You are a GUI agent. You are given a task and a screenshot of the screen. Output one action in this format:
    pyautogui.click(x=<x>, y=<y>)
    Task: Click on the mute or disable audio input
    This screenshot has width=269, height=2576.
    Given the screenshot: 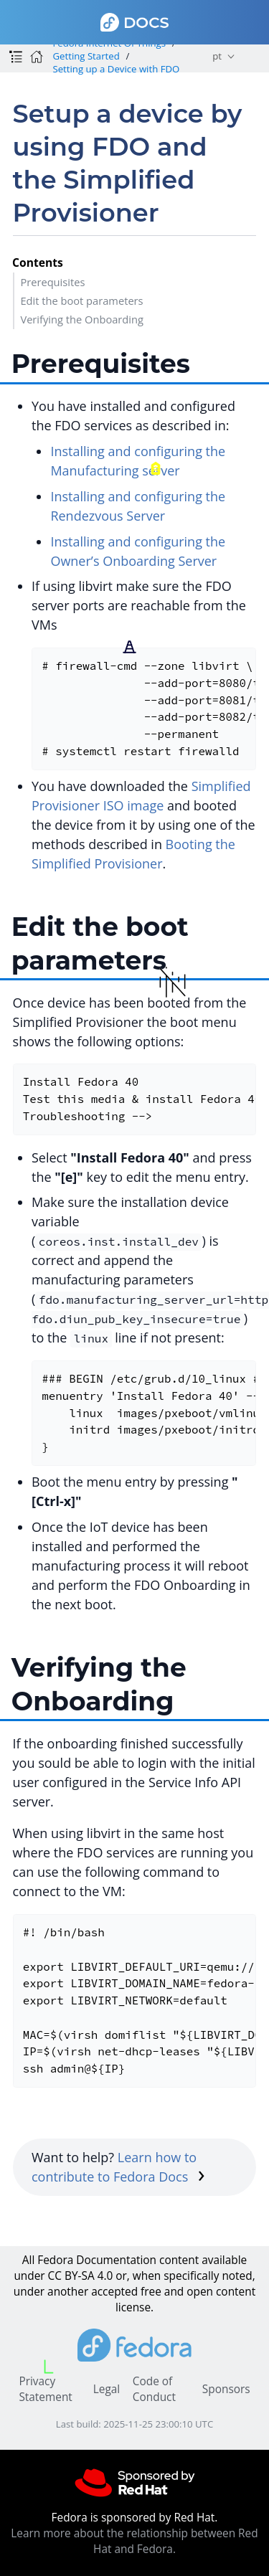 What is the action you would take?
    pyautogui.click(x=172, y=982)
    